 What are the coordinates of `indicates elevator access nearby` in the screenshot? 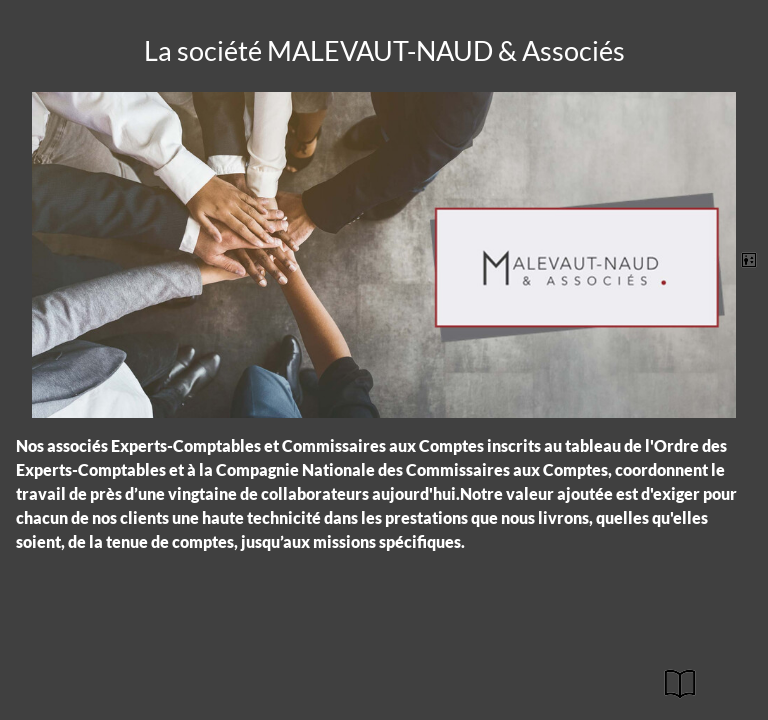 It's located at (749, 260).